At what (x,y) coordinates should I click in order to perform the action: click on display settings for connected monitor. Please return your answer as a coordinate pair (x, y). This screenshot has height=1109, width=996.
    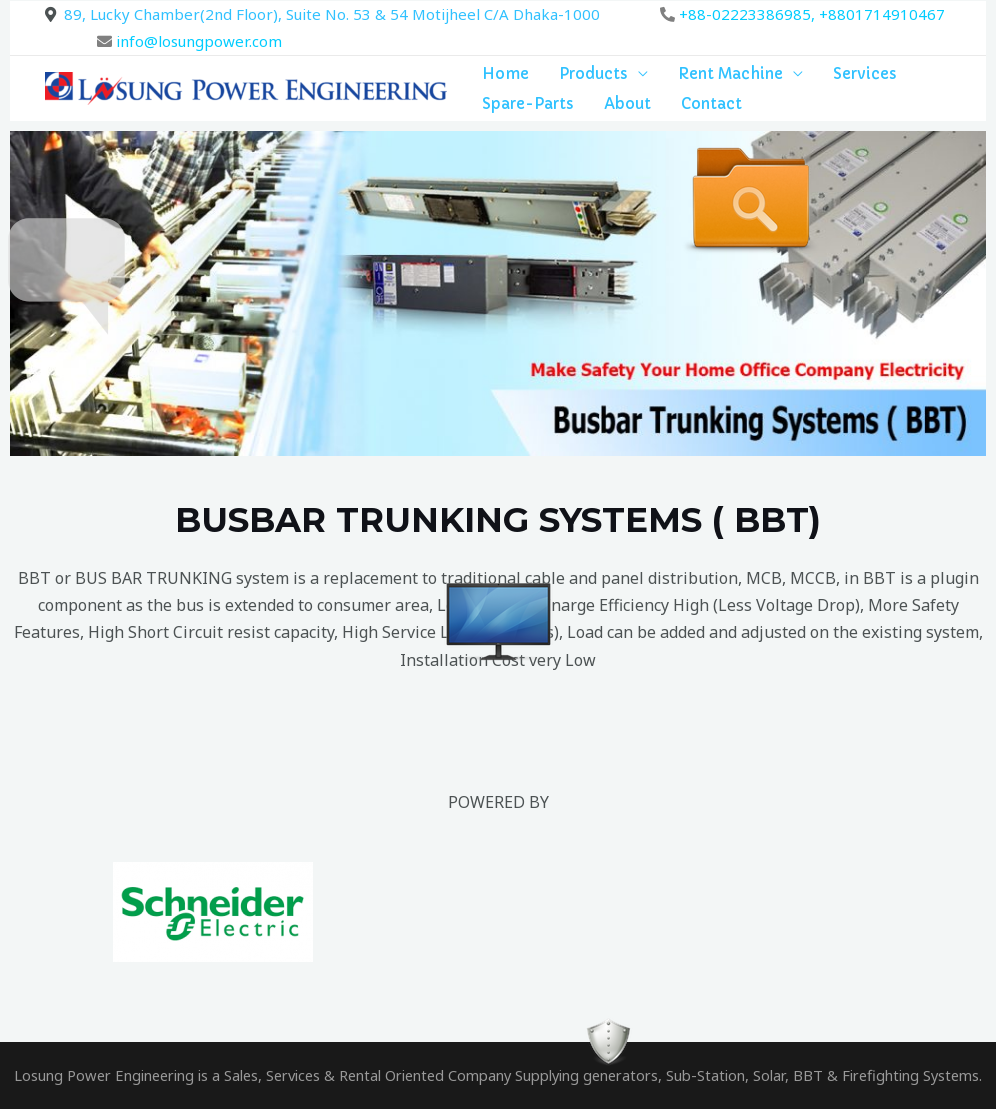
    Looking at the image, I should click on (498, 610).